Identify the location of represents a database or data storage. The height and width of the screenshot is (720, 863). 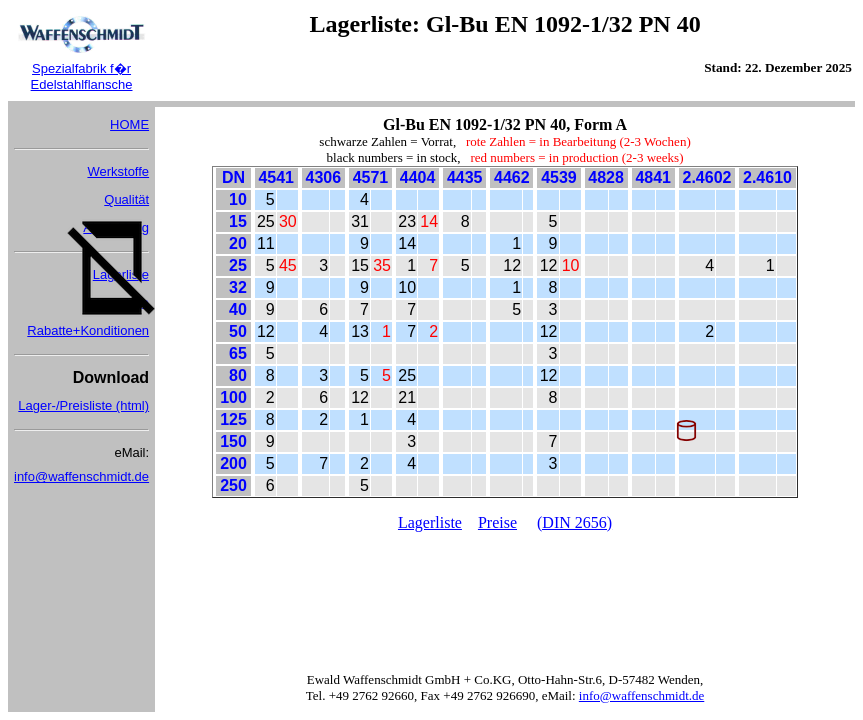
(686, 430).